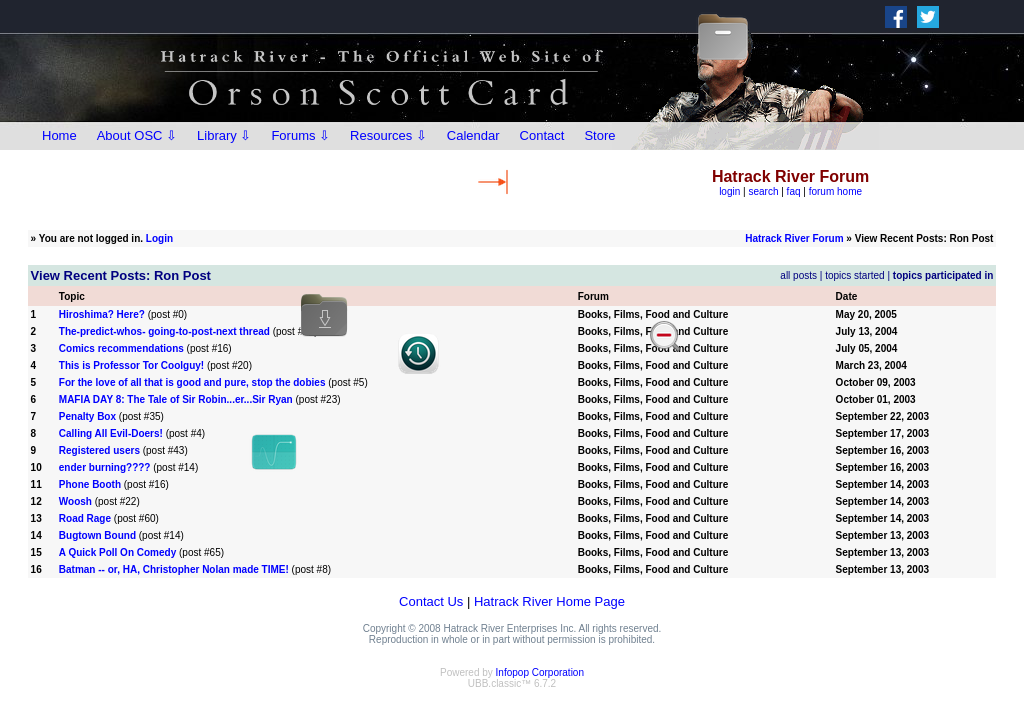  I want to click on open system resource monitor, so click(274, 452).